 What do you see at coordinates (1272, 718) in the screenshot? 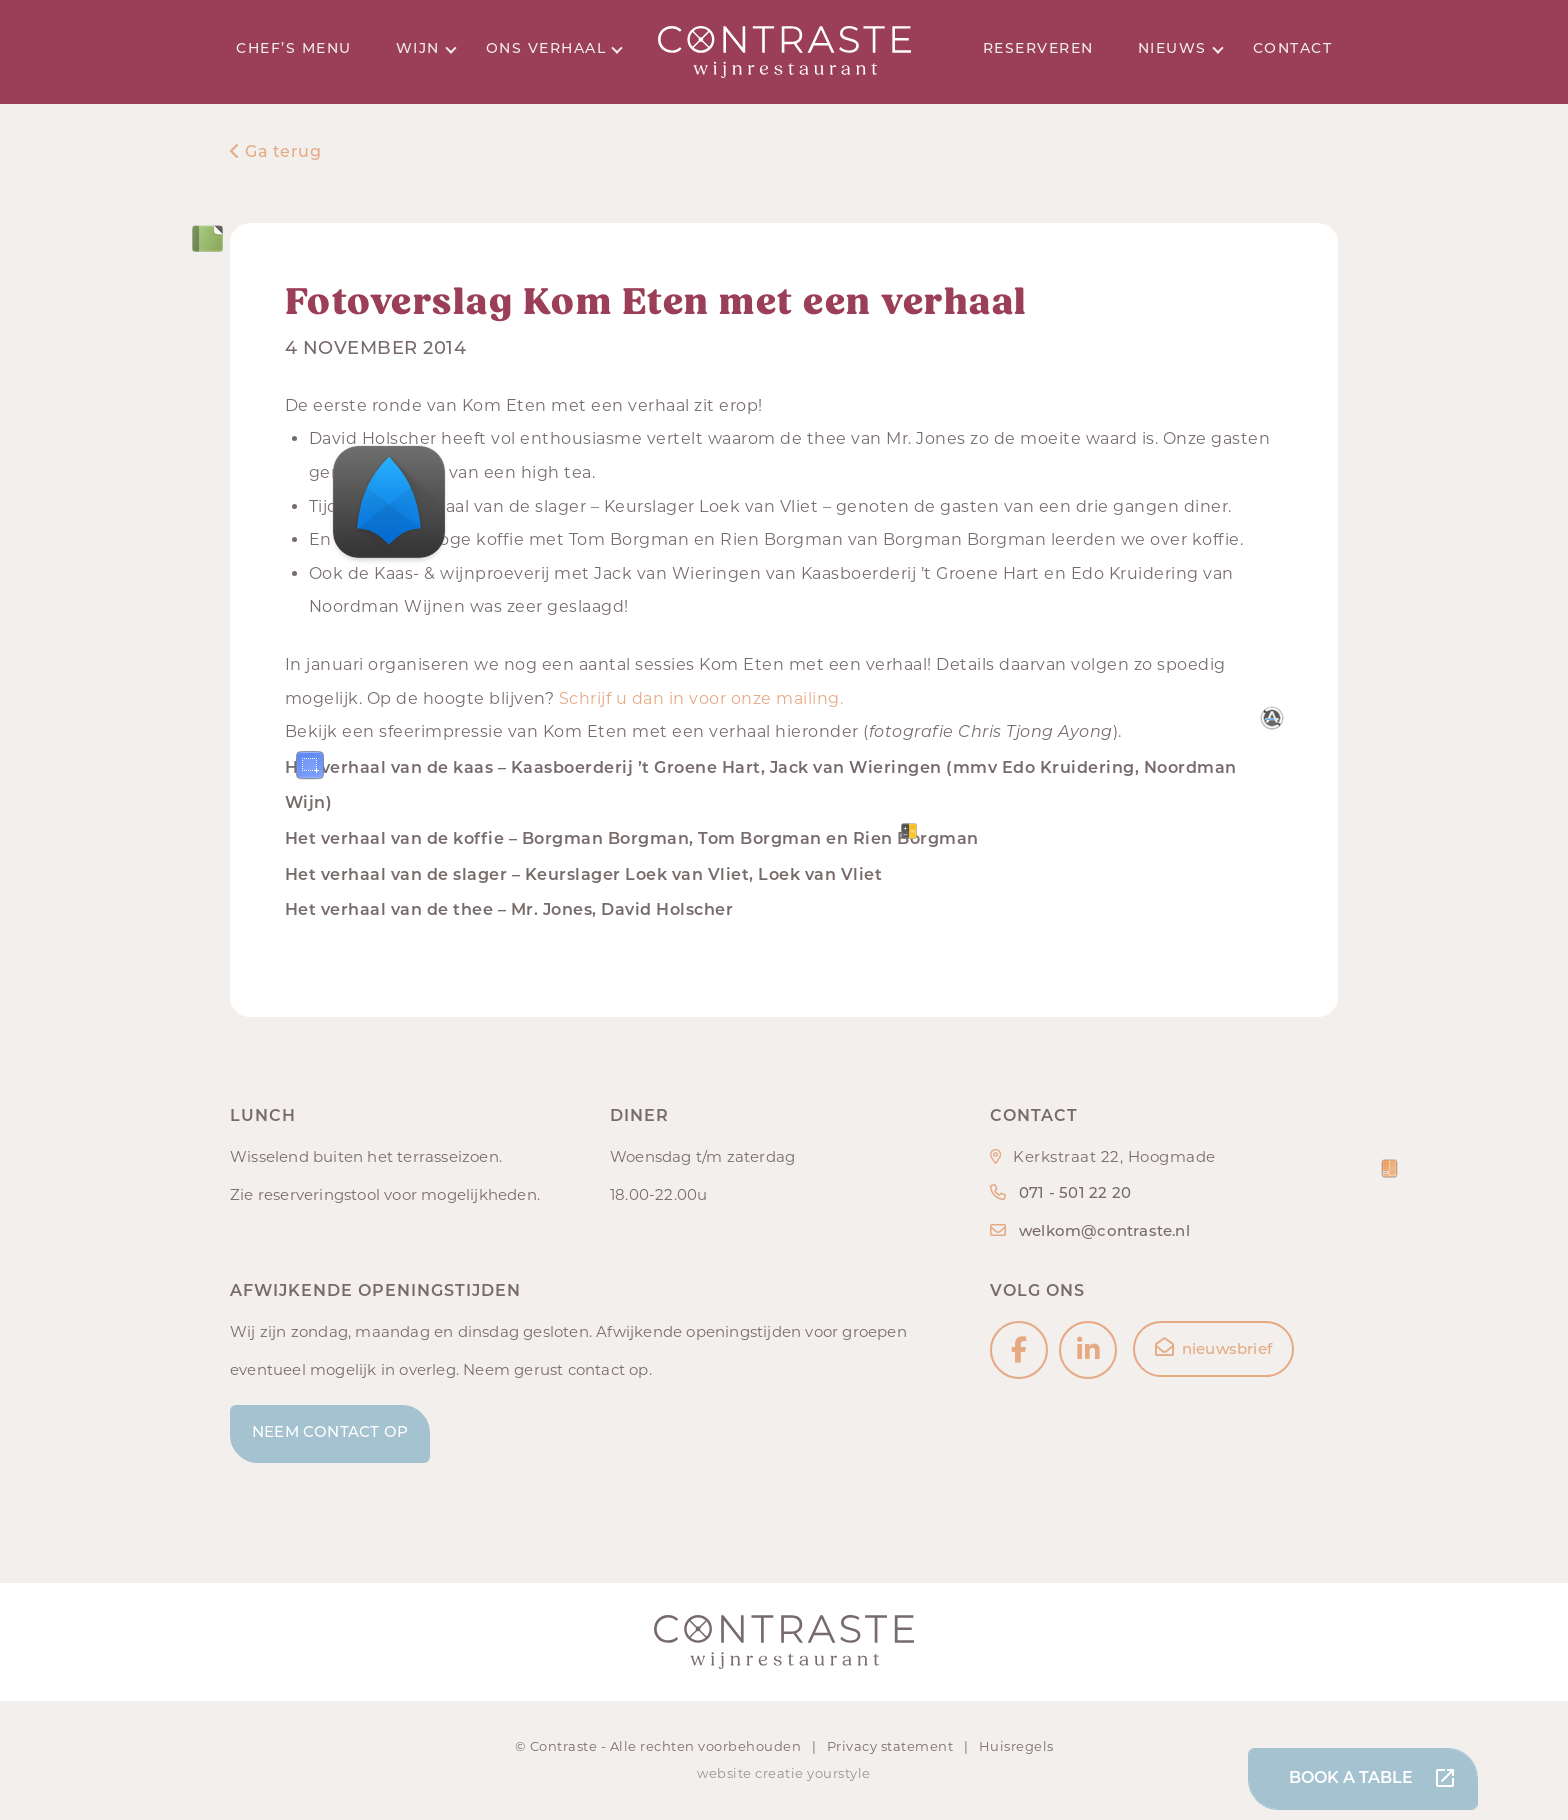
I see `open the software updater application` at bounding box center [1272, 718].